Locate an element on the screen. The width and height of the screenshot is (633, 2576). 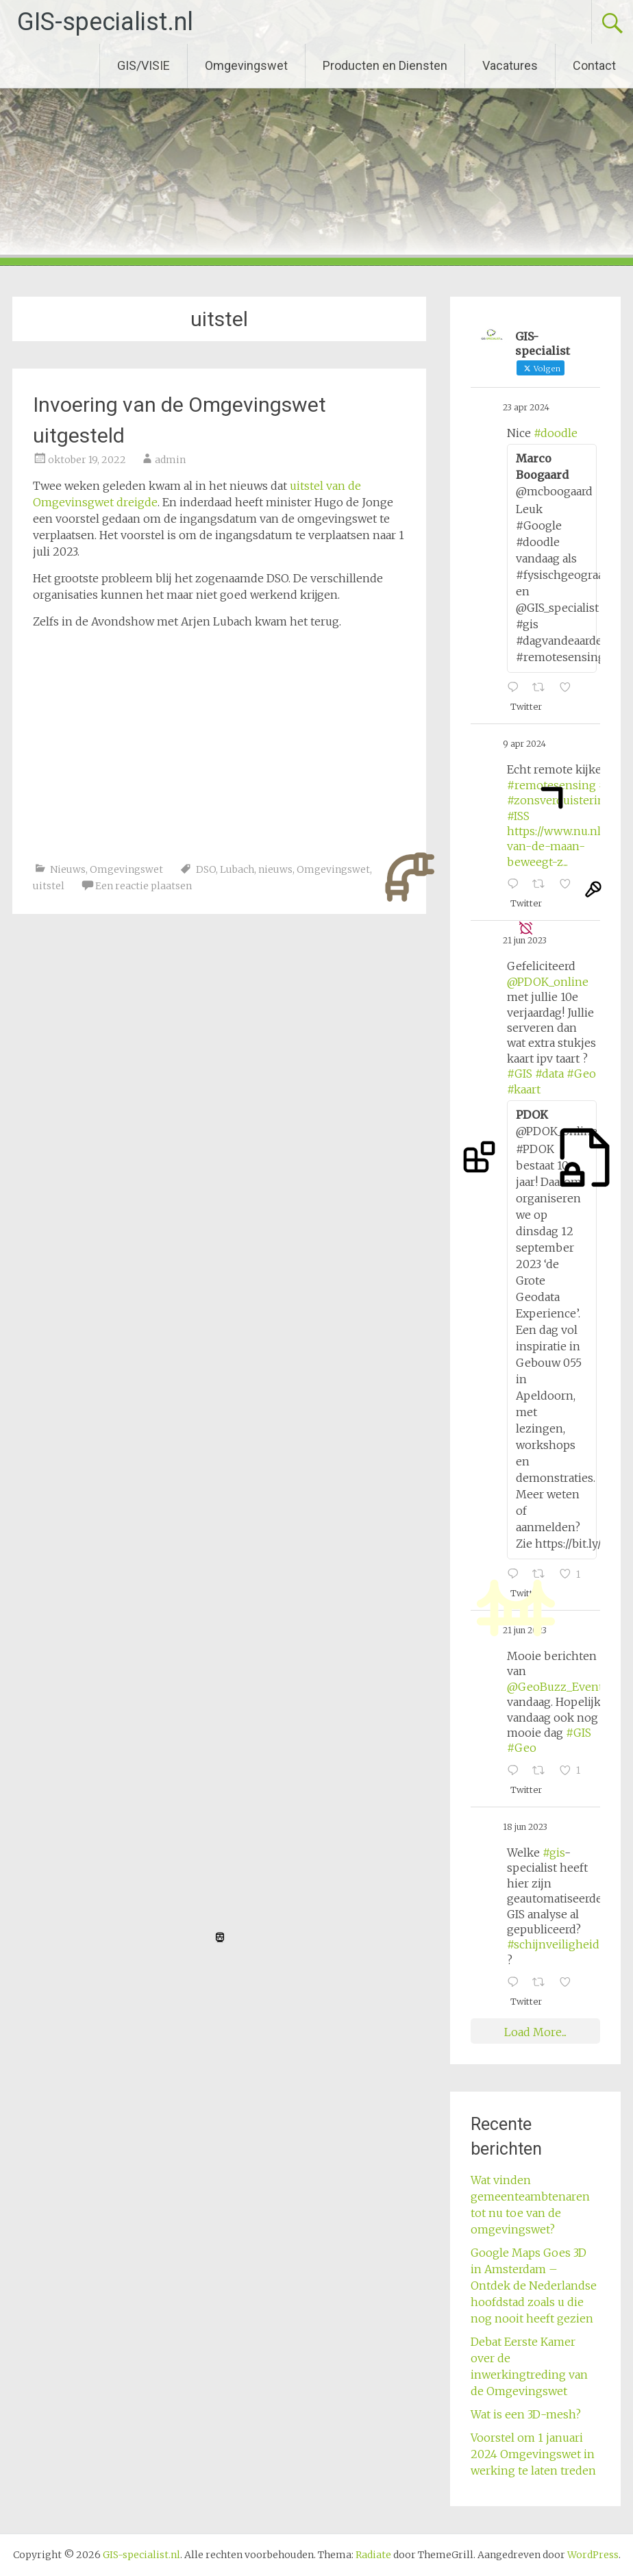
view bridge or overpass information is located at coordinates (516, 1608).